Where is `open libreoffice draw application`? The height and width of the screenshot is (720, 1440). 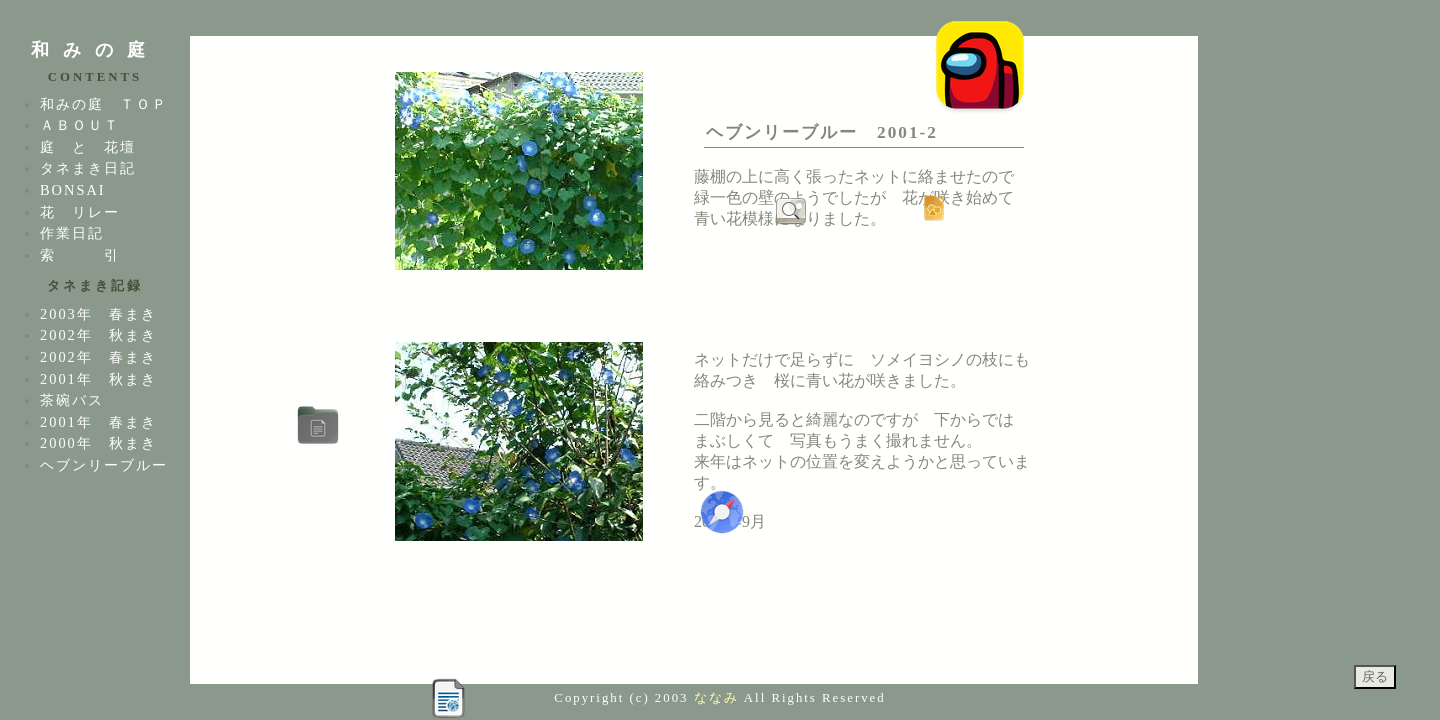 open libreoffice draw application is located at coordinates (934, 208).